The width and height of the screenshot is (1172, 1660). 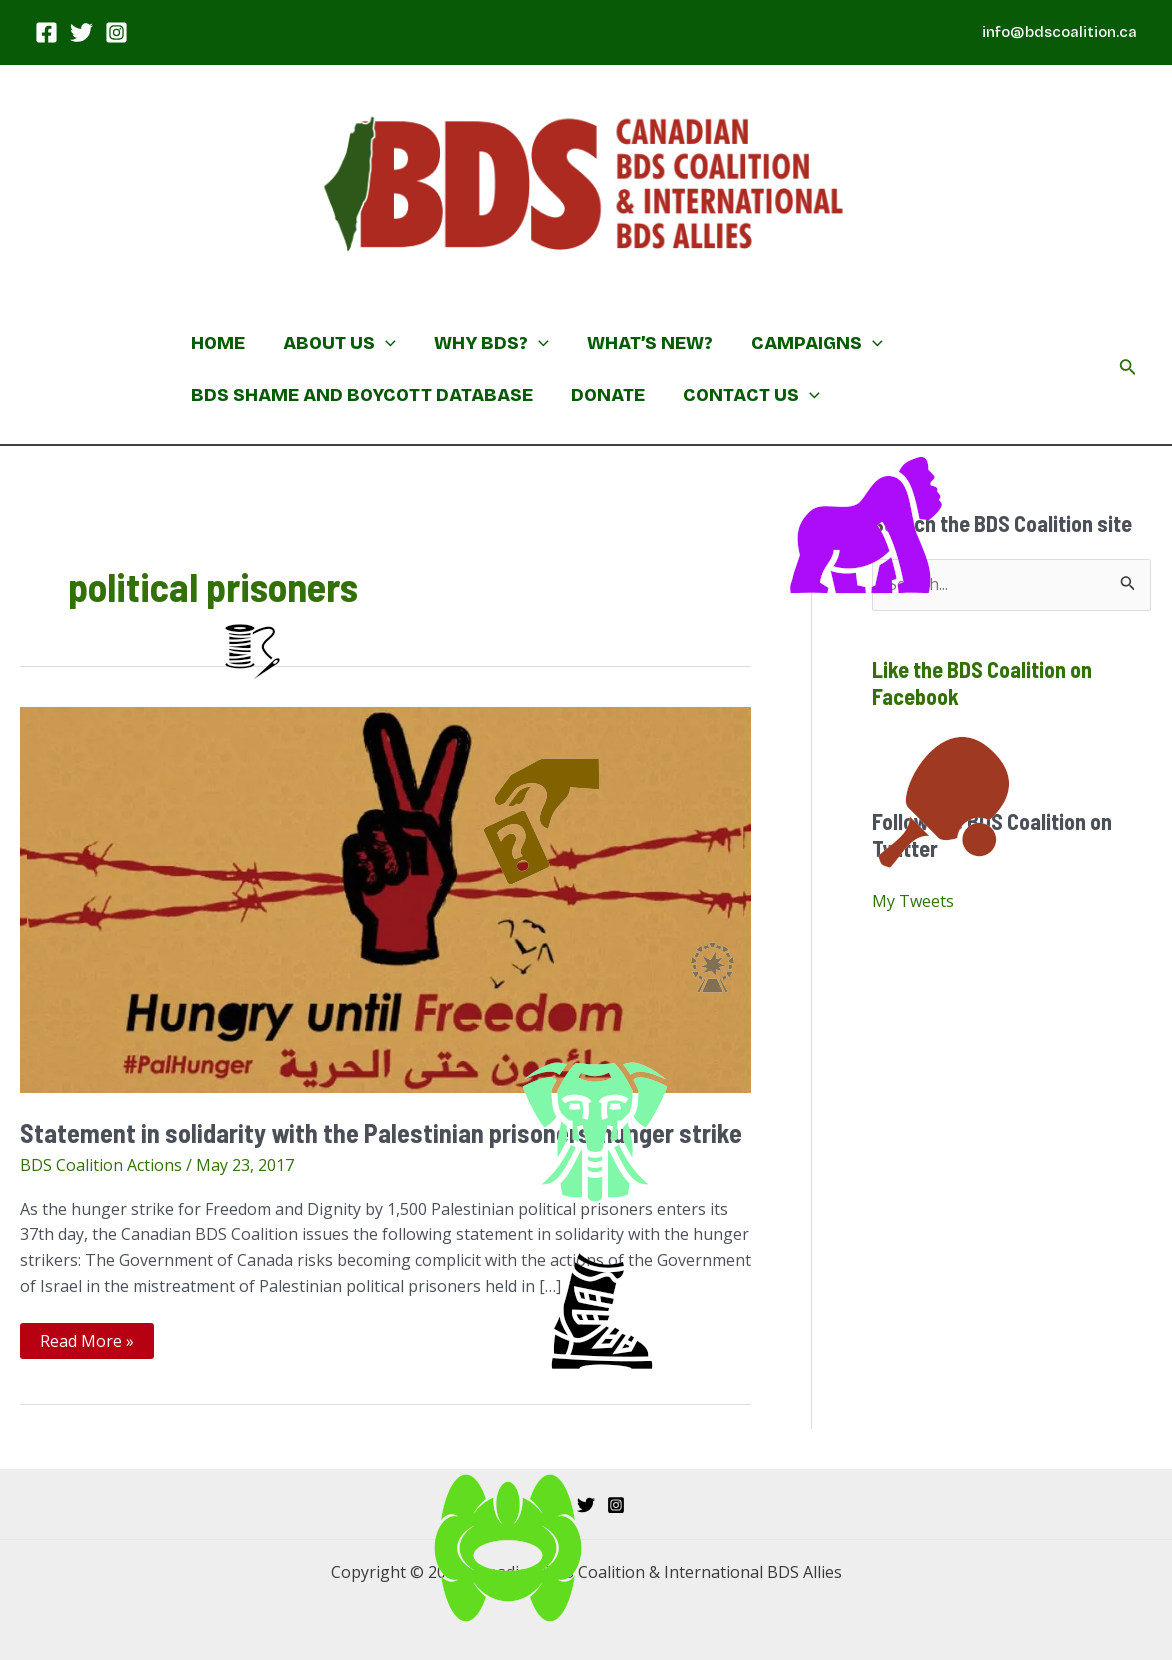 I want to click on browse ski equipment or gear, so click(x=602, y=1311).